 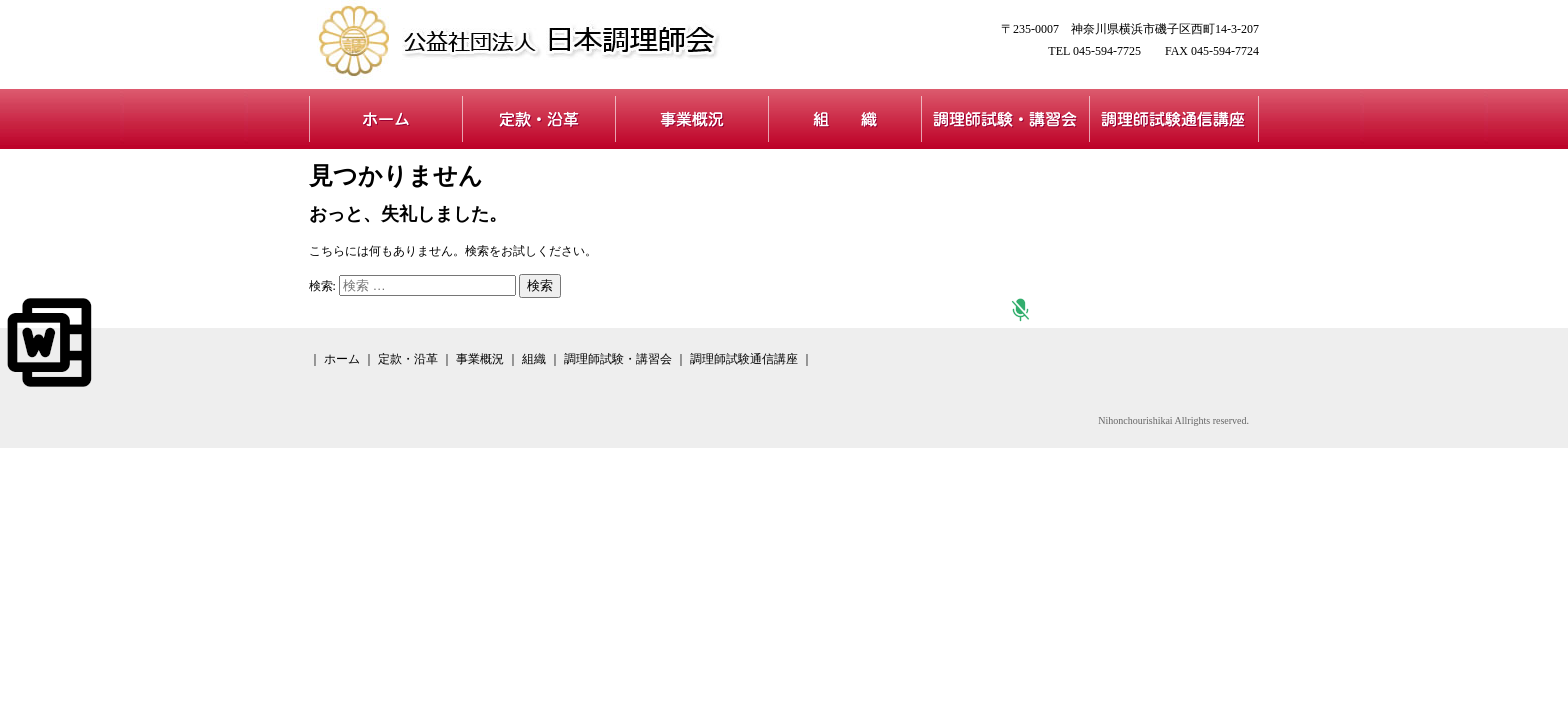 I want to click on open Microsoft Word, so click(x=53, y=342).